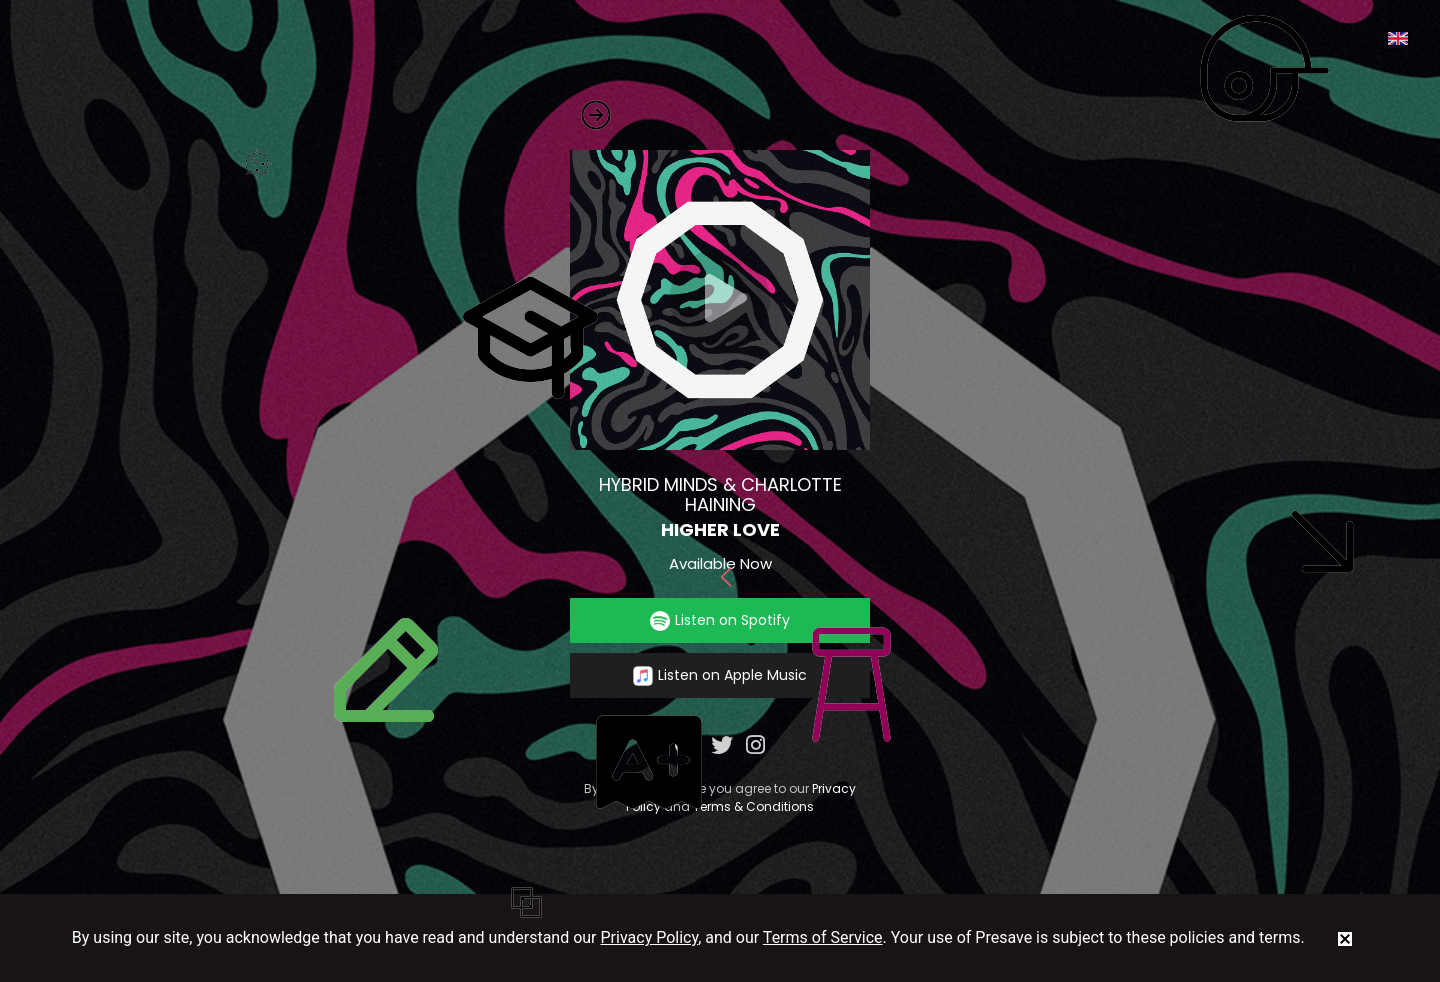 Image resolution: width=1440 pixels, height=982 pixels. I want to click on edit text or content, so click(384, 672).